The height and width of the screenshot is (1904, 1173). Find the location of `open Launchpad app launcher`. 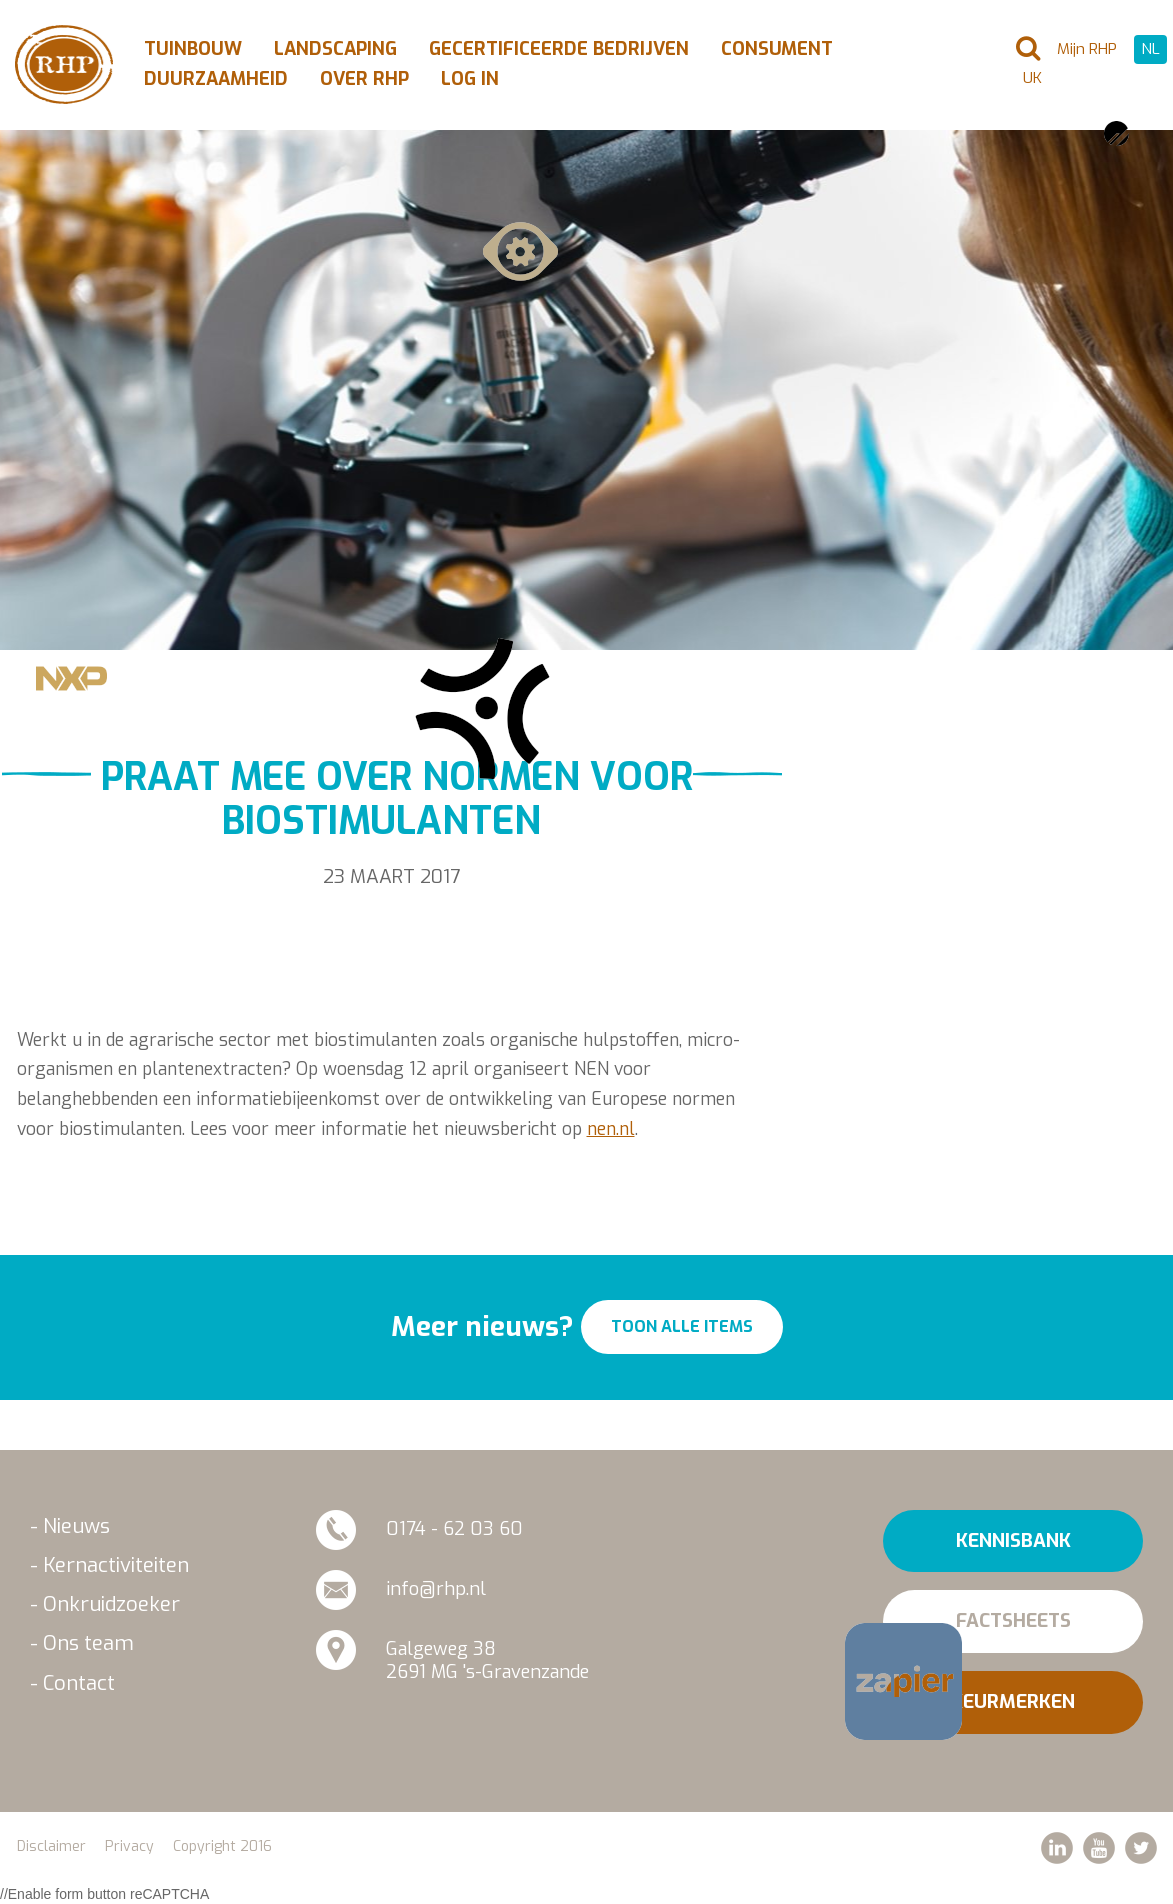

open Launchpad app launcher is located at coordinates (482, 708).